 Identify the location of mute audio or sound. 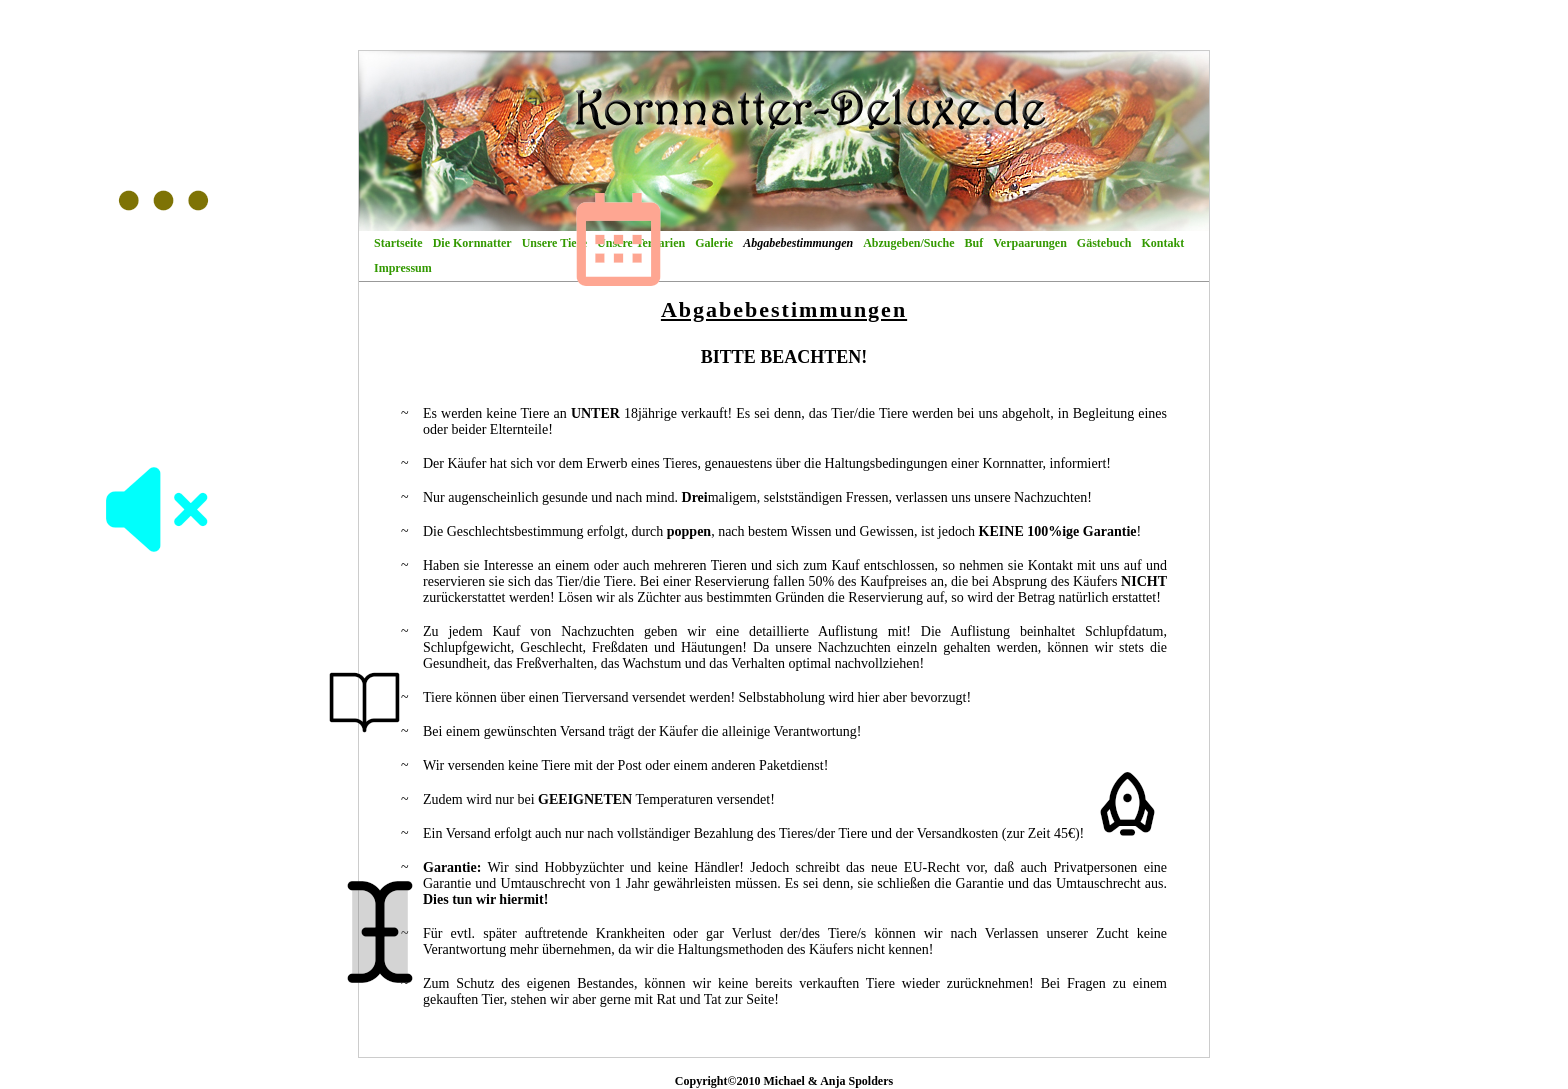
(160, 509).